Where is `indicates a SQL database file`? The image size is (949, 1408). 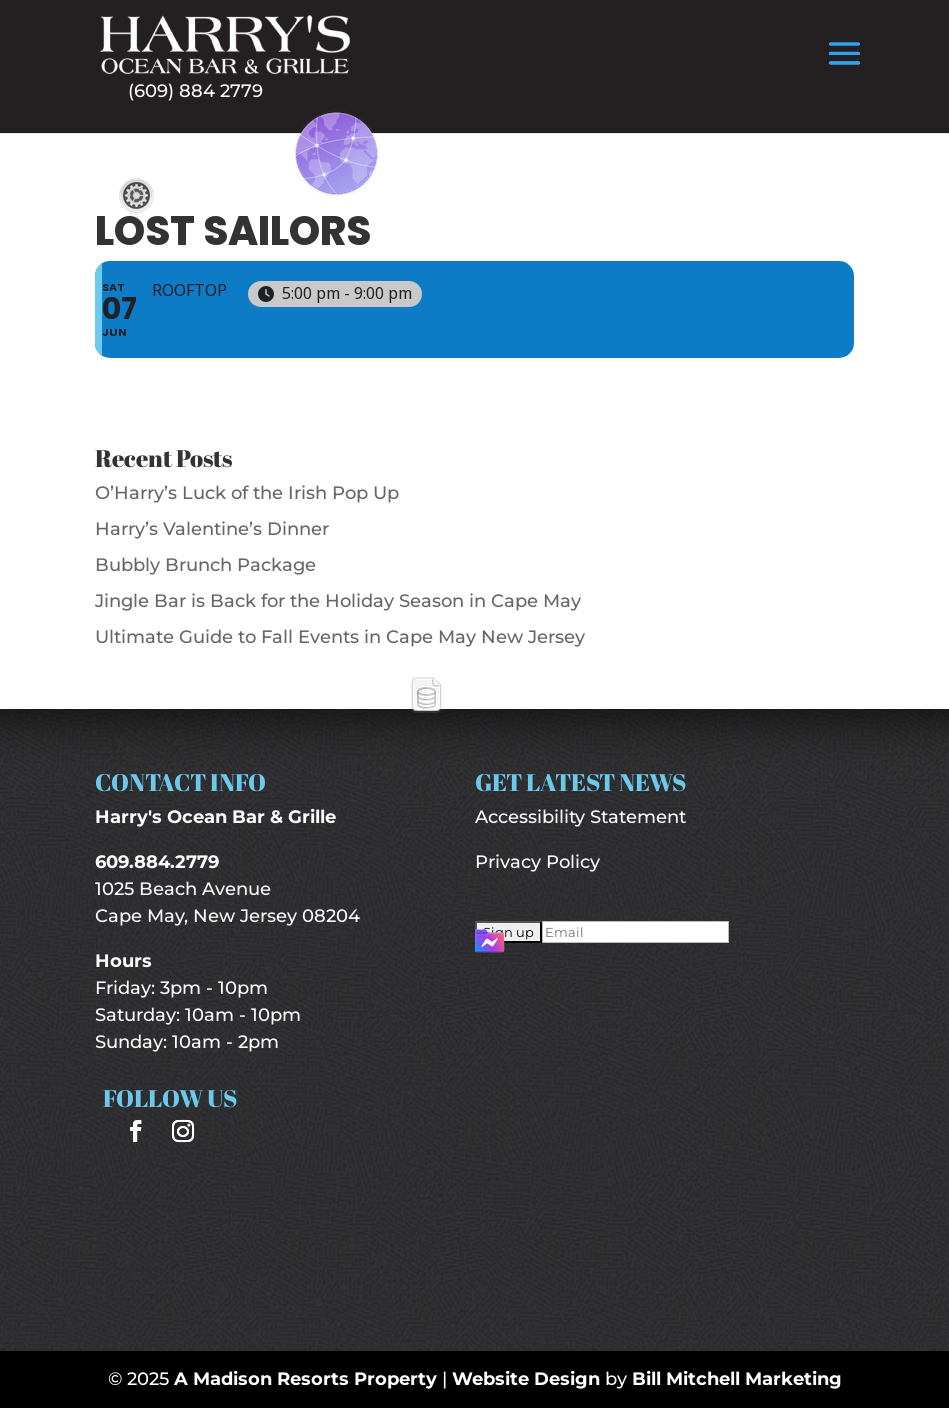 indicates a SQL database file is located at coordinates (426, 694).